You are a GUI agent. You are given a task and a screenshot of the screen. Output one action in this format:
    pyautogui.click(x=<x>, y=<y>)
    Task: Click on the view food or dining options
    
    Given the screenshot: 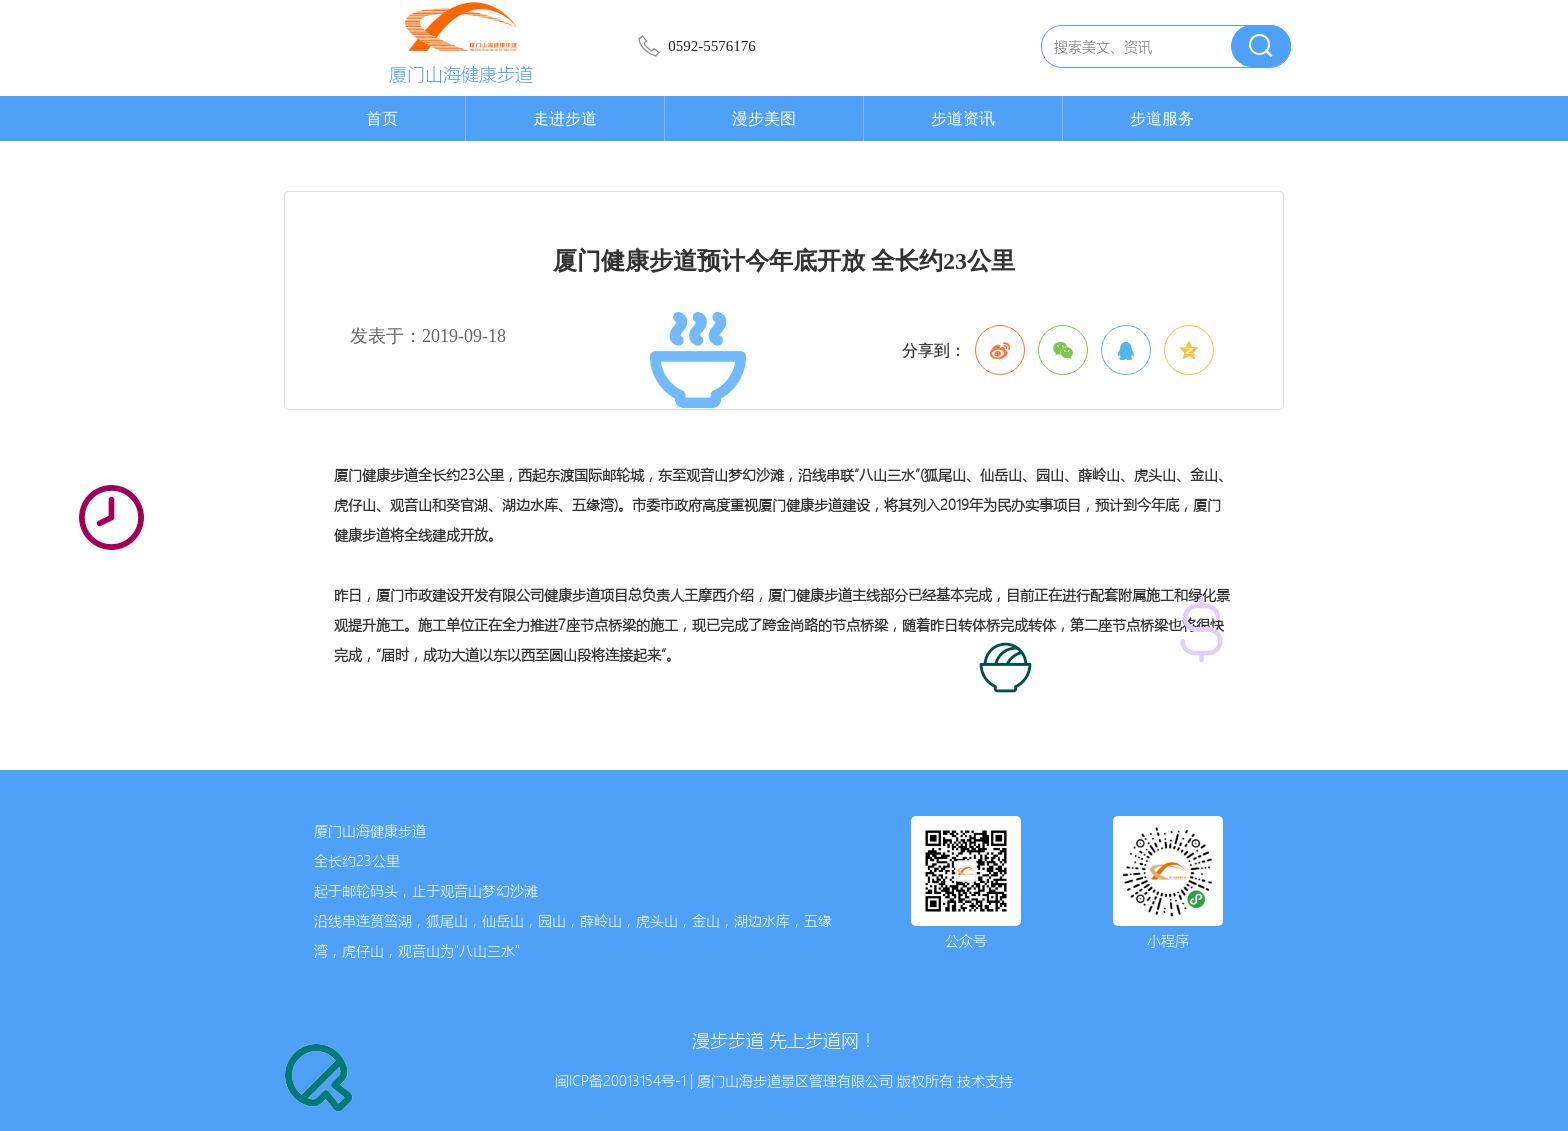 What is the action you would take?
    pyautogui.click(x=698, y=360)
    